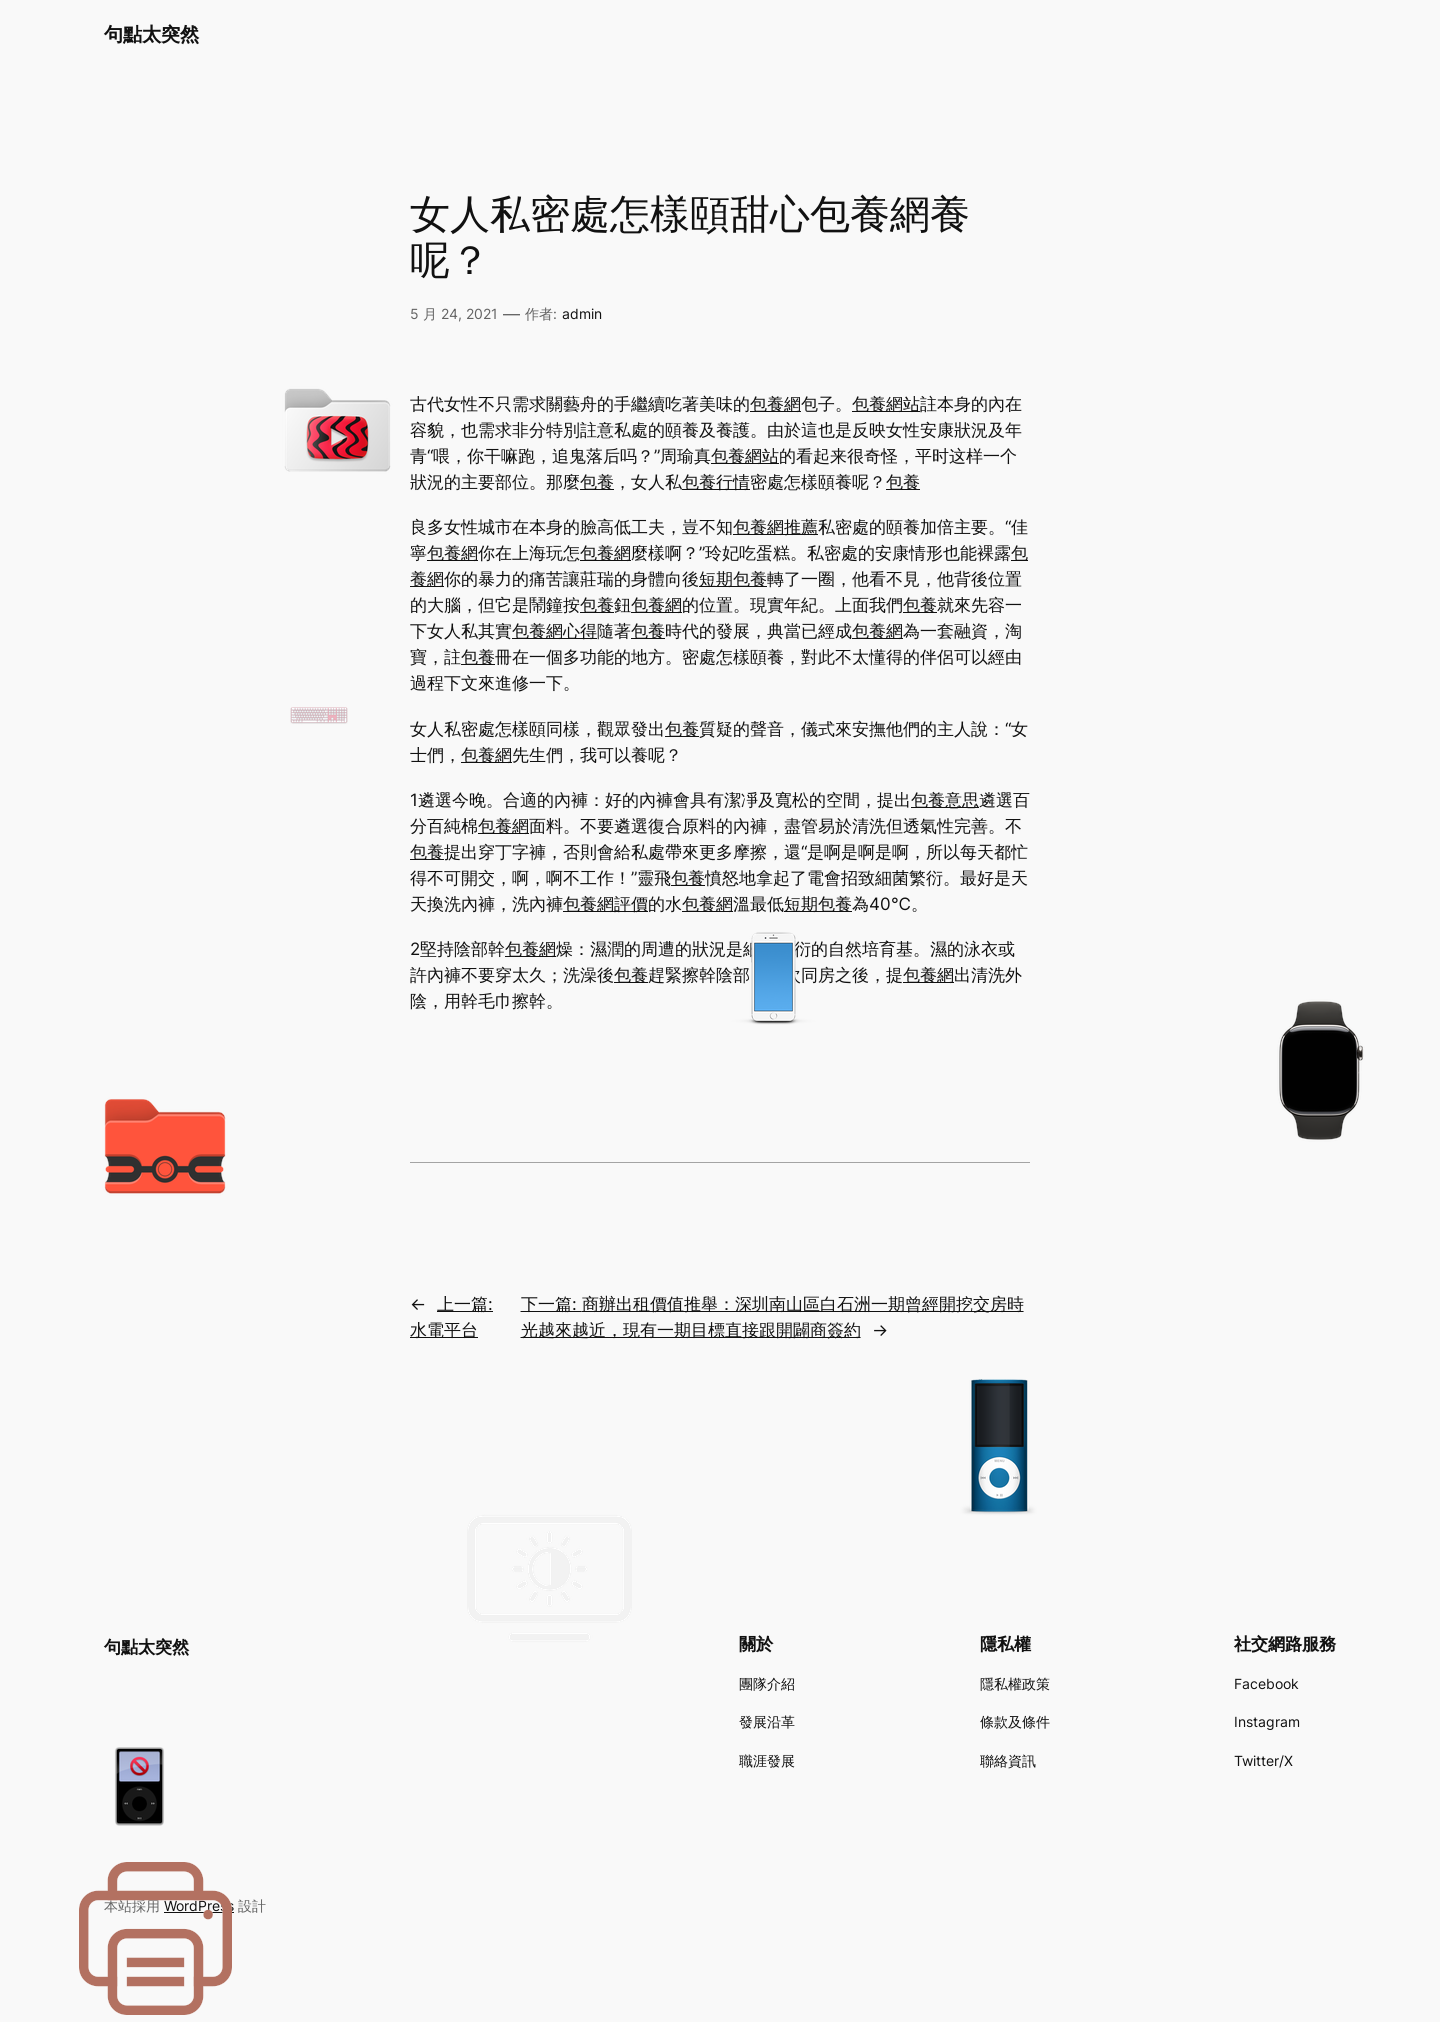 Image resolution: width=1440 pixels, height=2022 pixels. I want to click on indicates a connected iPhone device, so click(773, 978).